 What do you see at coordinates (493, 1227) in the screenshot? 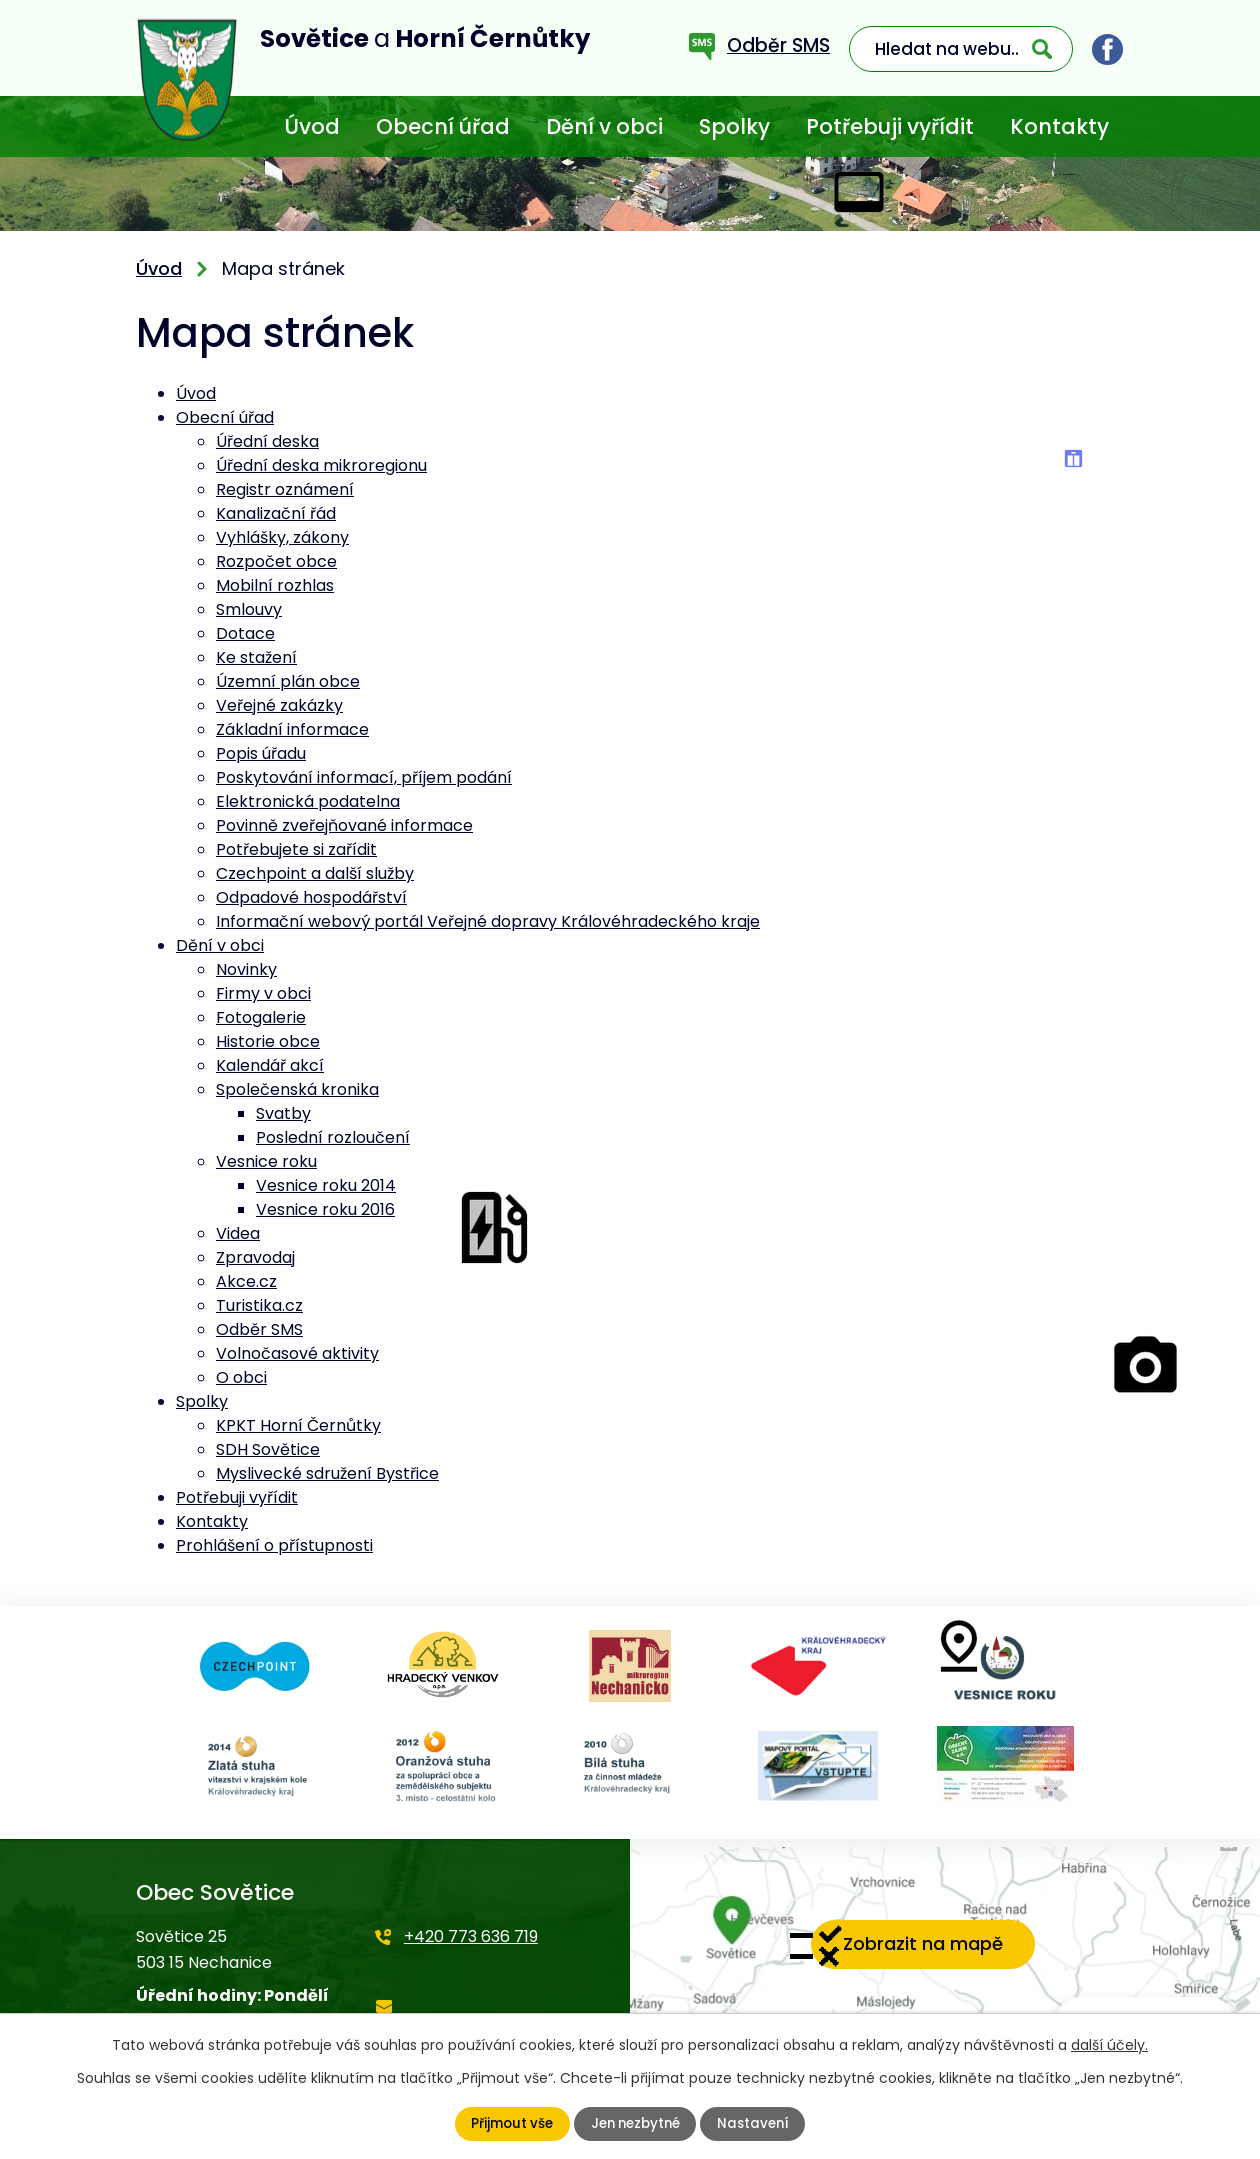
I see `find nearby electric vehicle charging stations` at bounding box center [493, 1227].